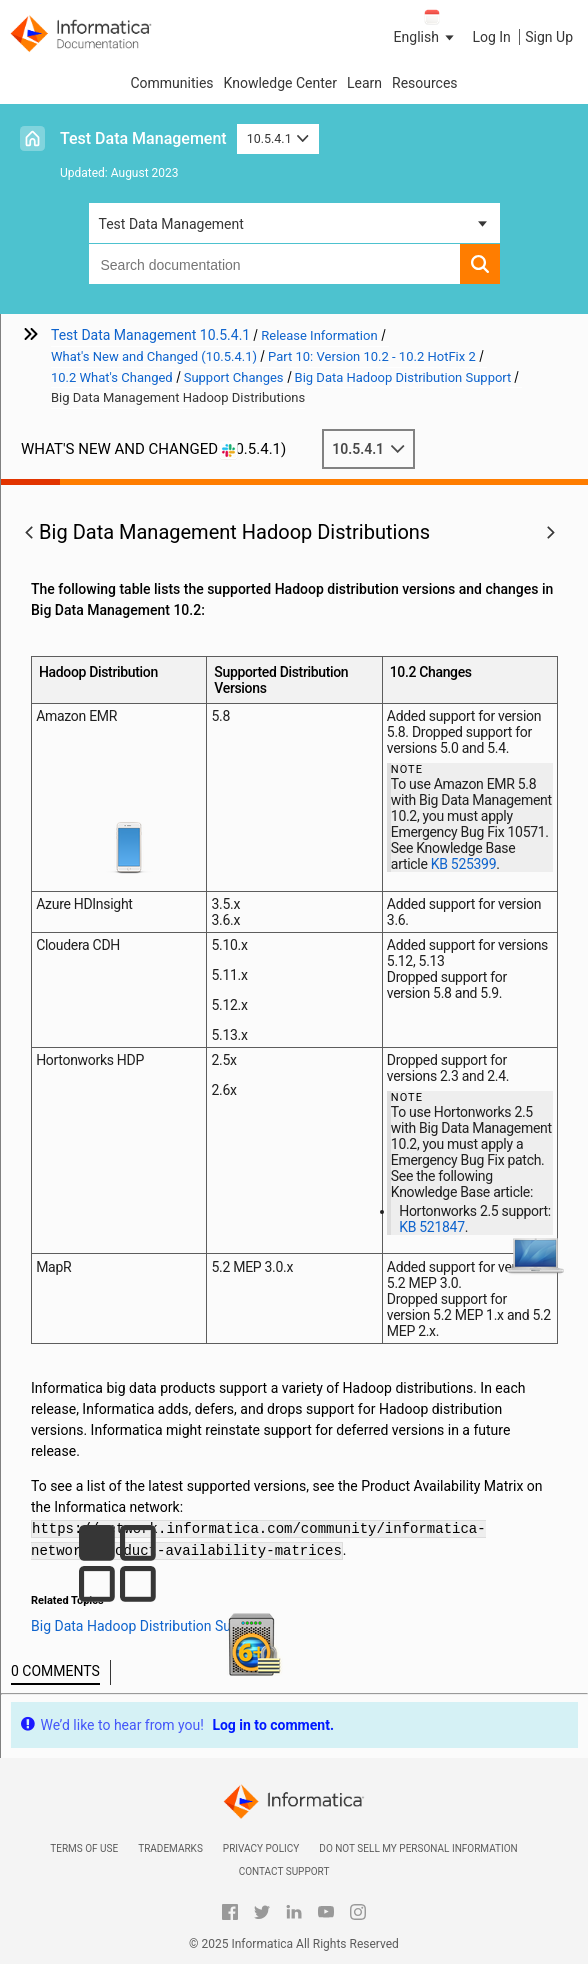  I want to click on open Slack, so click(228, 450).